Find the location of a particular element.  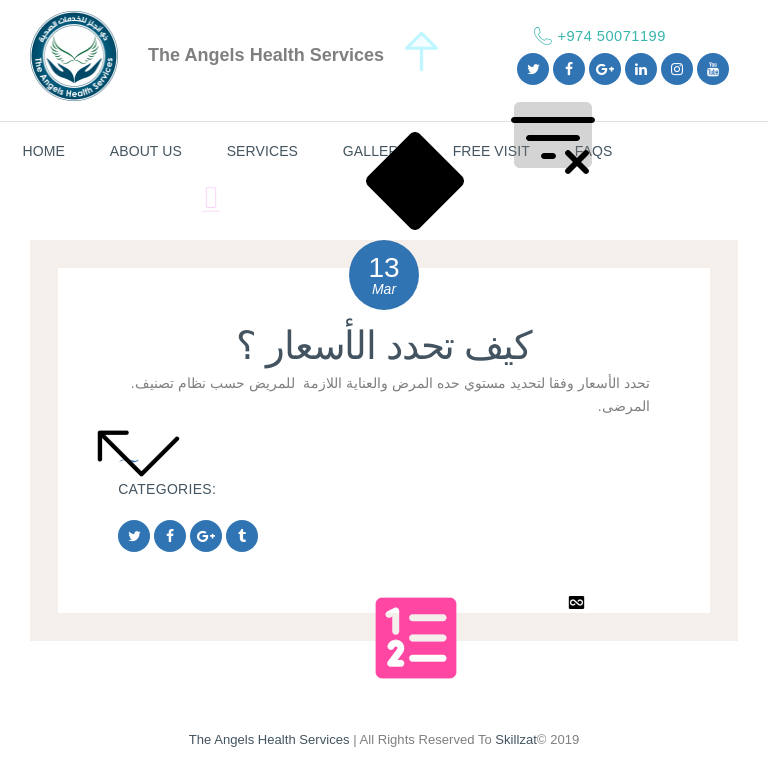

clear all active filters is located at coordinates (553, 135).